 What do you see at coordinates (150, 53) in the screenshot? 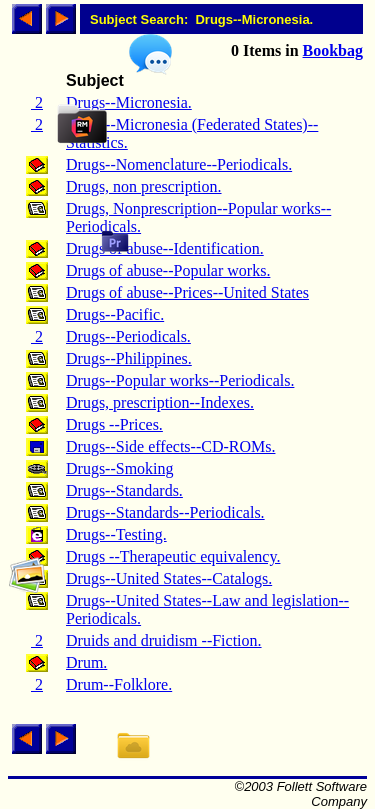
I see `open messages preferences or settings` at bounding box center [150, 53].